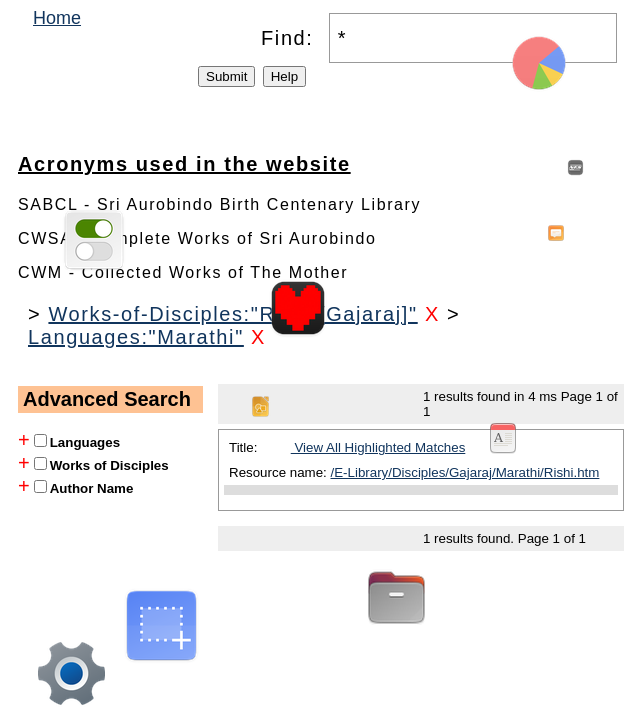 This screenshot has height=720, width=637. I want to click on launch need for speed underground 2 game, so click(575, 167).